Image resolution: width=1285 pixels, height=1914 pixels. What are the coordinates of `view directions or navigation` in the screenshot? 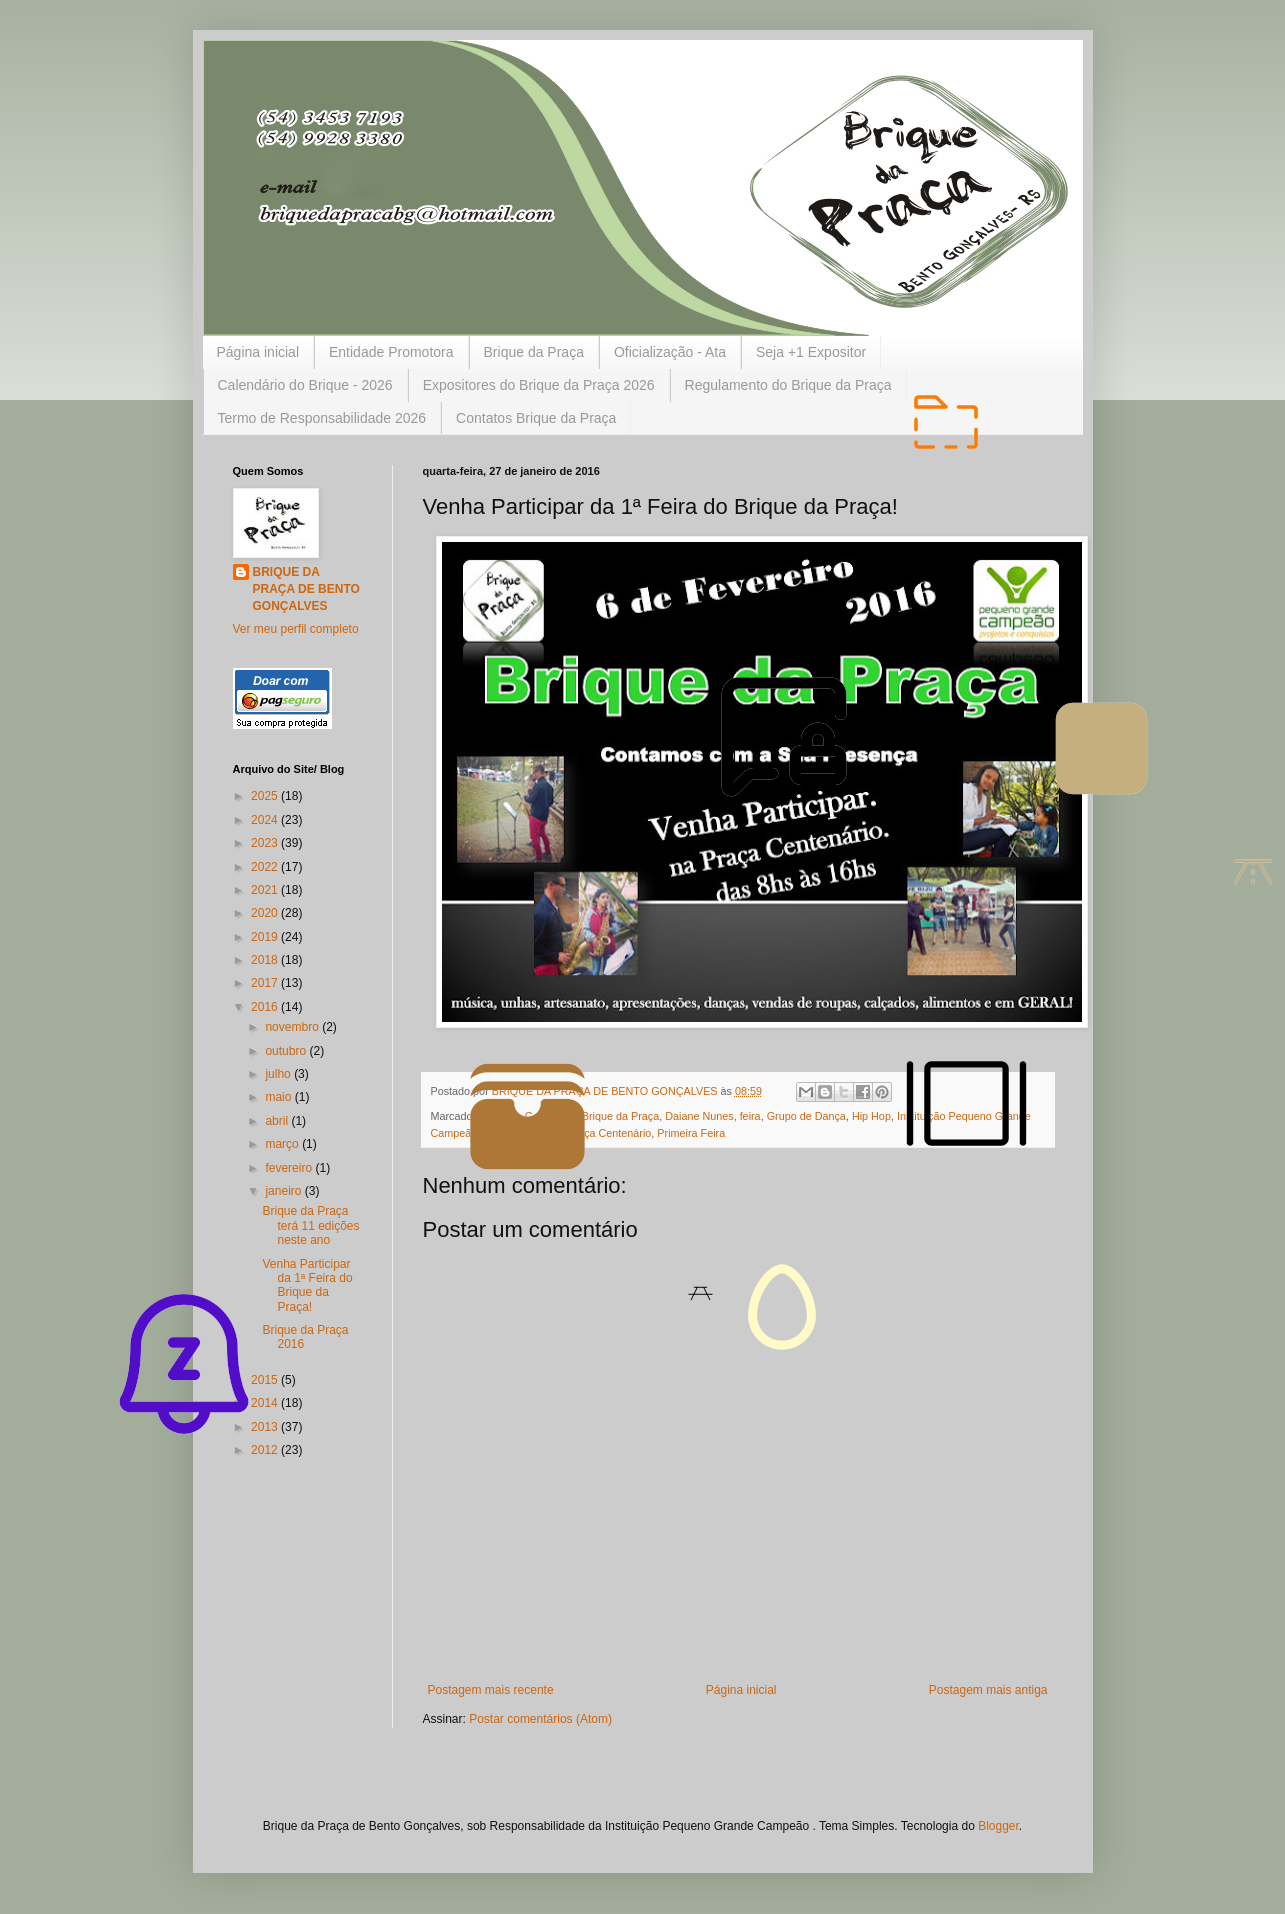 It's located at (1253, 872).